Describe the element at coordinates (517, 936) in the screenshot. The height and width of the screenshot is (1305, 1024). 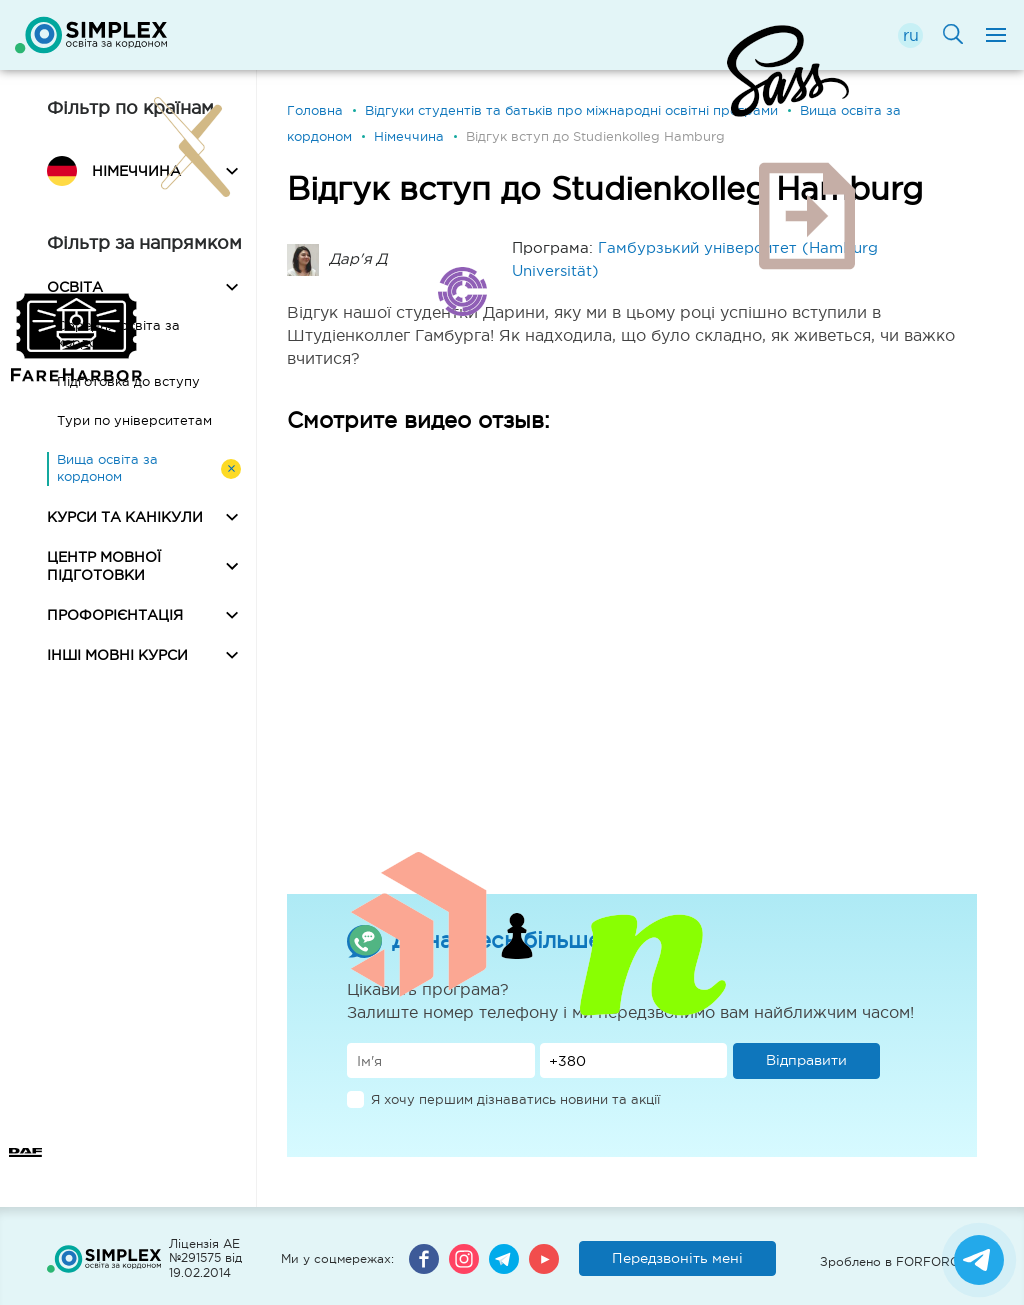
I see `open chess.com app` at that location.